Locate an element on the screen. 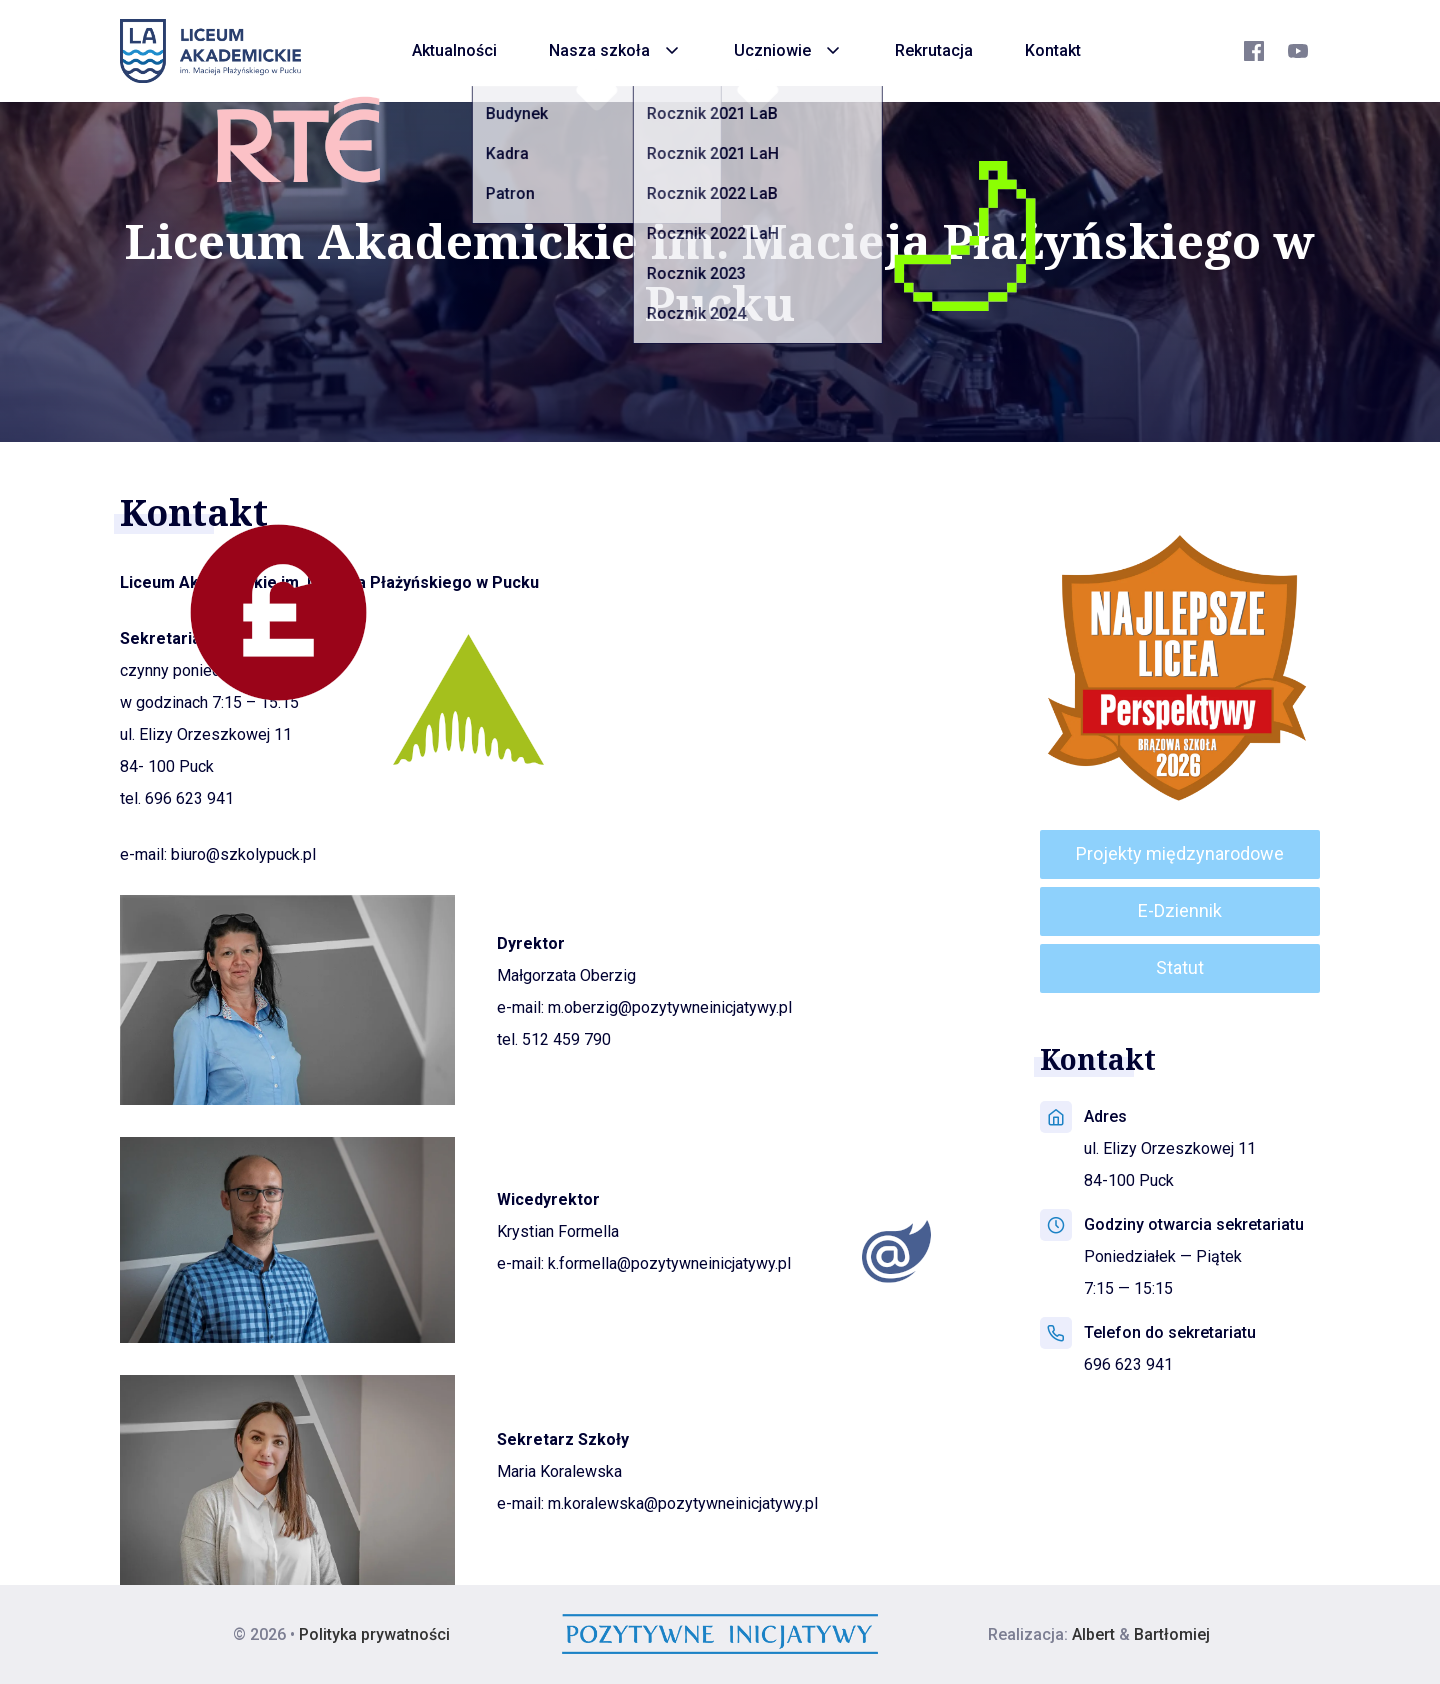 This screenshot has width=1440, height=1684. visit gamebanana website is located at coordinates (965, 236).